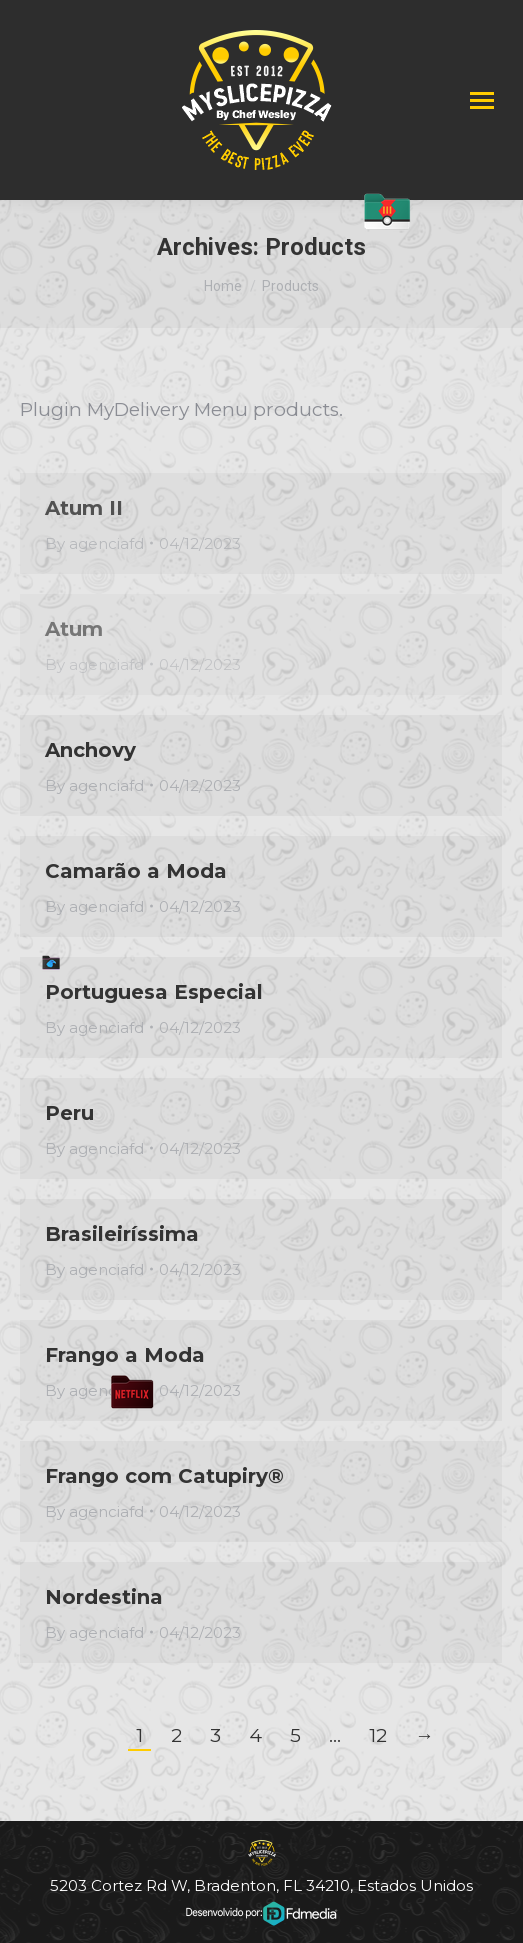  Describe the element at coordinates (387, 213) in the screenshot. I see `open pokémon lure ball themed folder` at that location.